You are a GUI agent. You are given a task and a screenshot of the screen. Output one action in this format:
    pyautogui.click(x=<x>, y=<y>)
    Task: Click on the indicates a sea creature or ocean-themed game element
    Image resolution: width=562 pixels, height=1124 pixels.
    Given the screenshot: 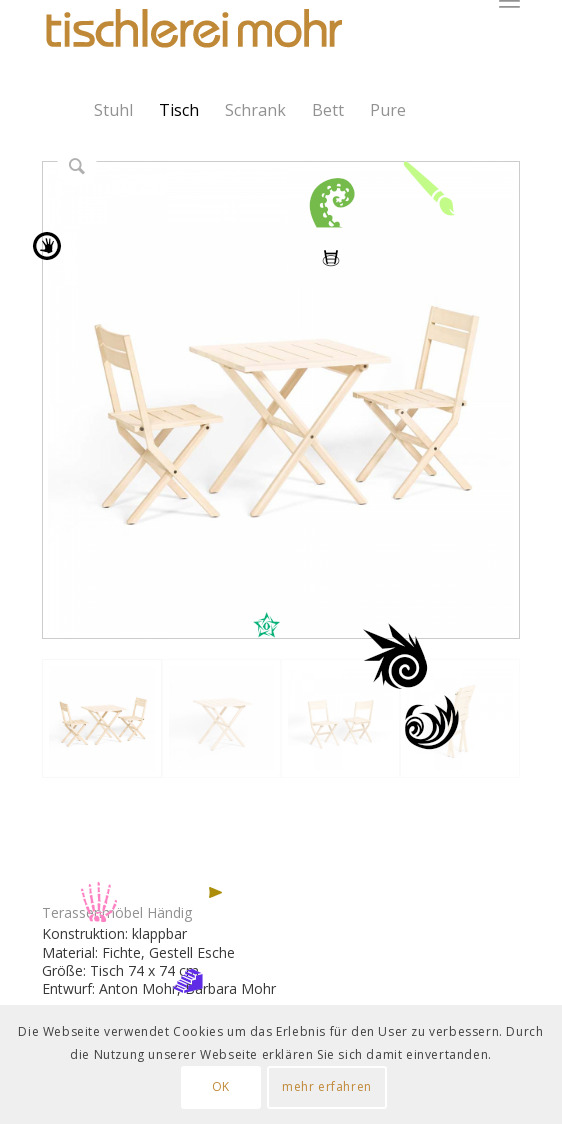 What is the action you would take?
    pyautogui.click(x=332, y=203)
    